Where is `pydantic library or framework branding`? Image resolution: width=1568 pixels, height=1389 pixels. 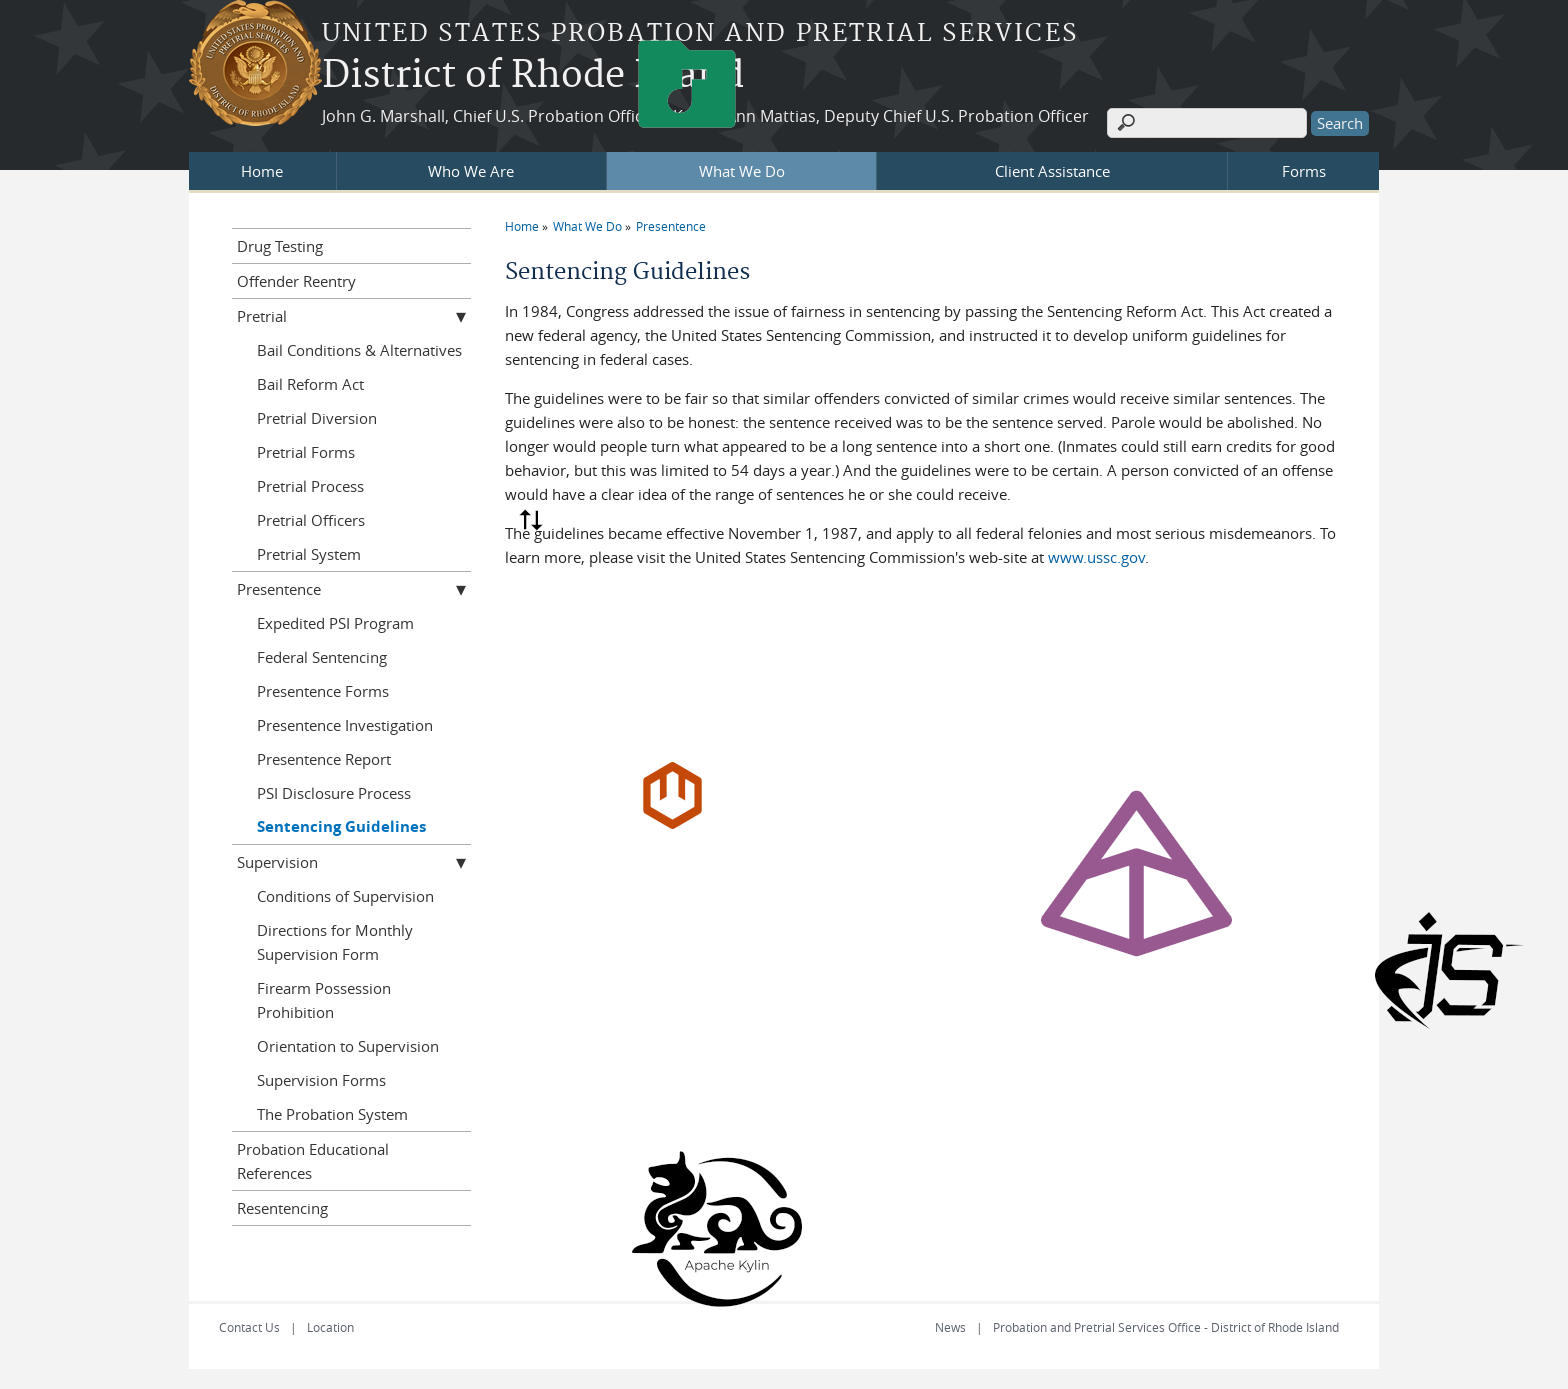
pydantic library or framework branding is located at coordinates (1136, 873).